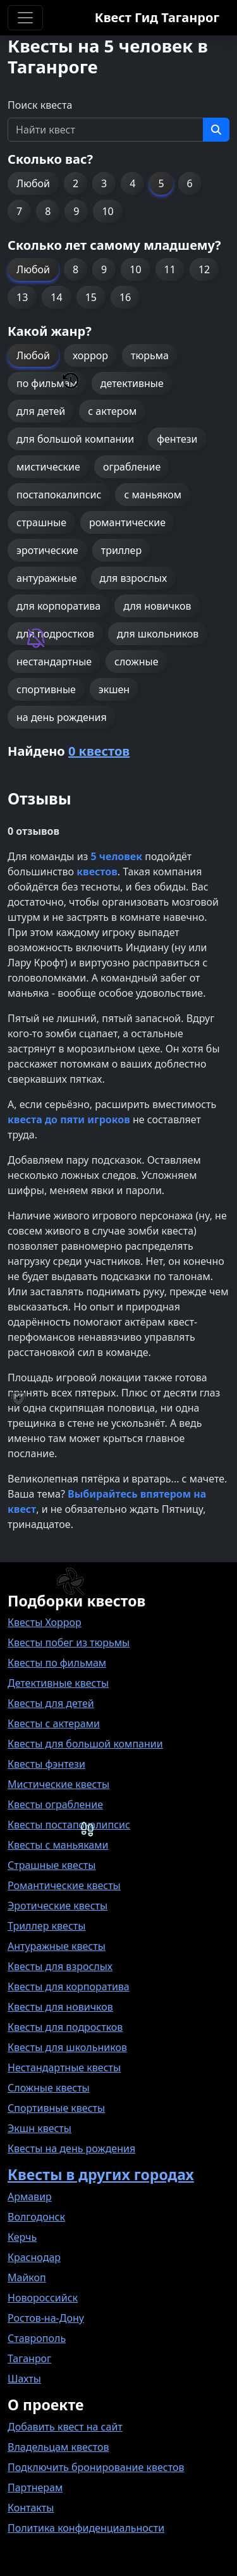  I want to click on add new security protection, so click(18, 1398).